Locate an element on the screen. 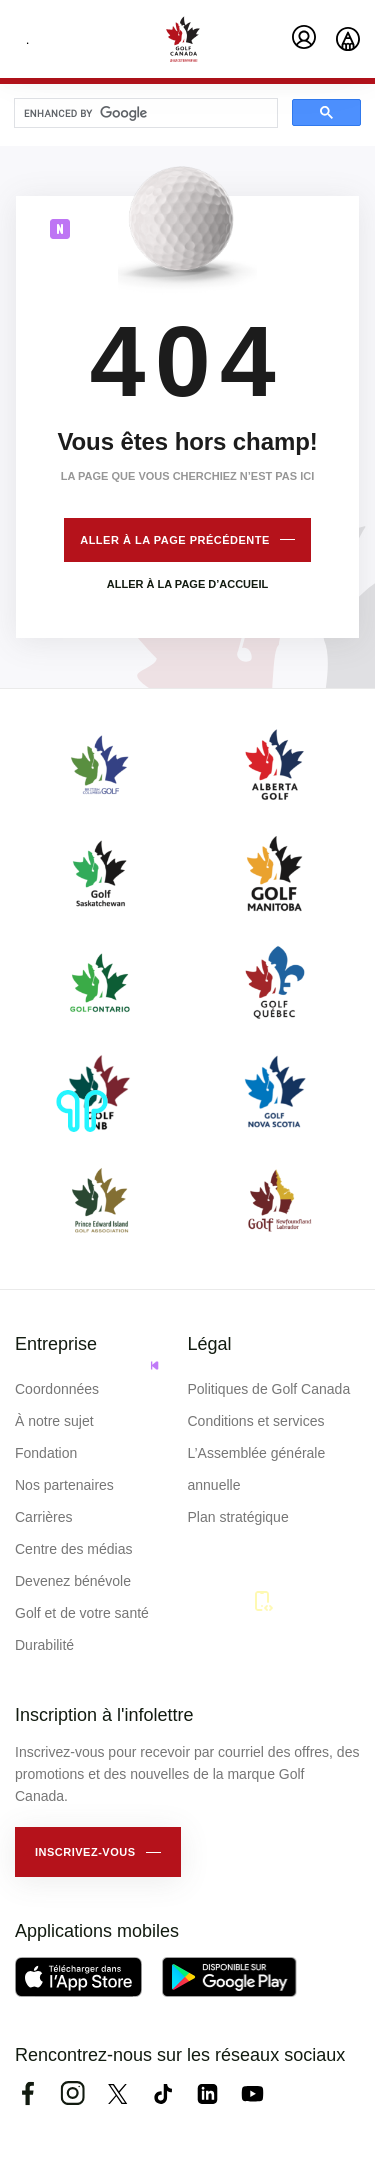  connect to airpods or wireless earbuds is located at coordinates (82, 1111).